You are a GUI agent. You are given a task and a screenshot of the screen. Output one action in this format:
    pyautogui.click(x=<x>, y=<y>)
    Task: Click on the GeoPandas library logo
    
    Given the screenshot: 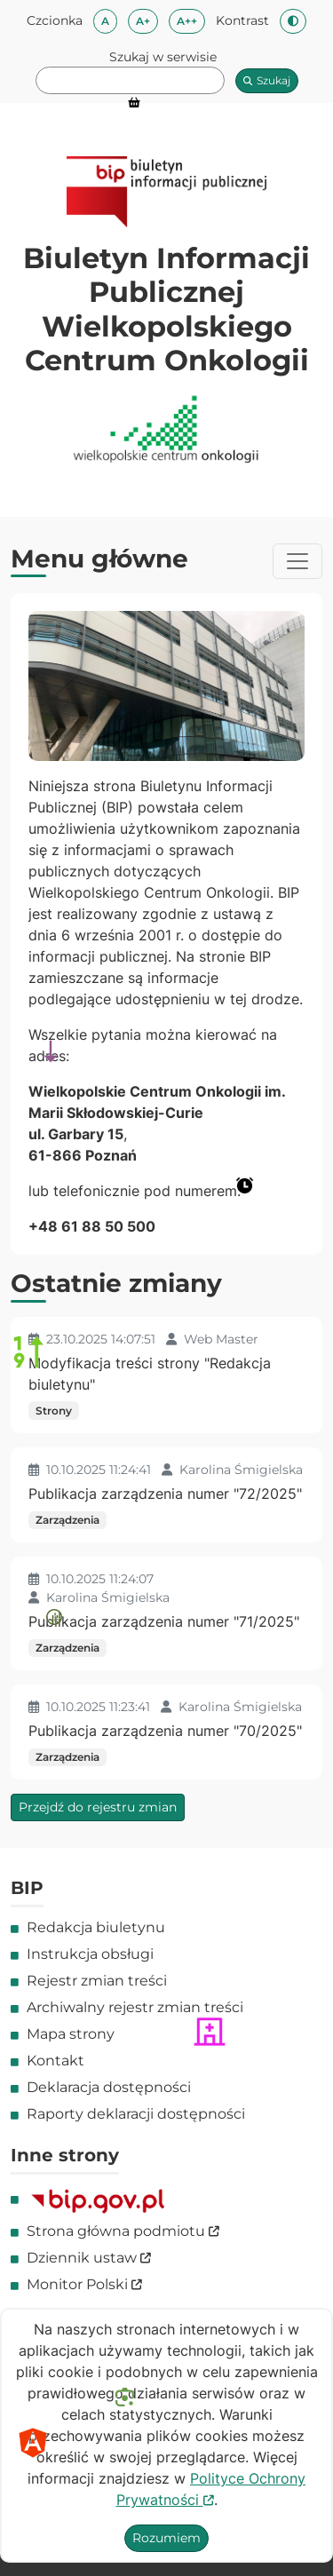 What is the action you would take?
    pyautogui.click(x=54, y=1617)
    